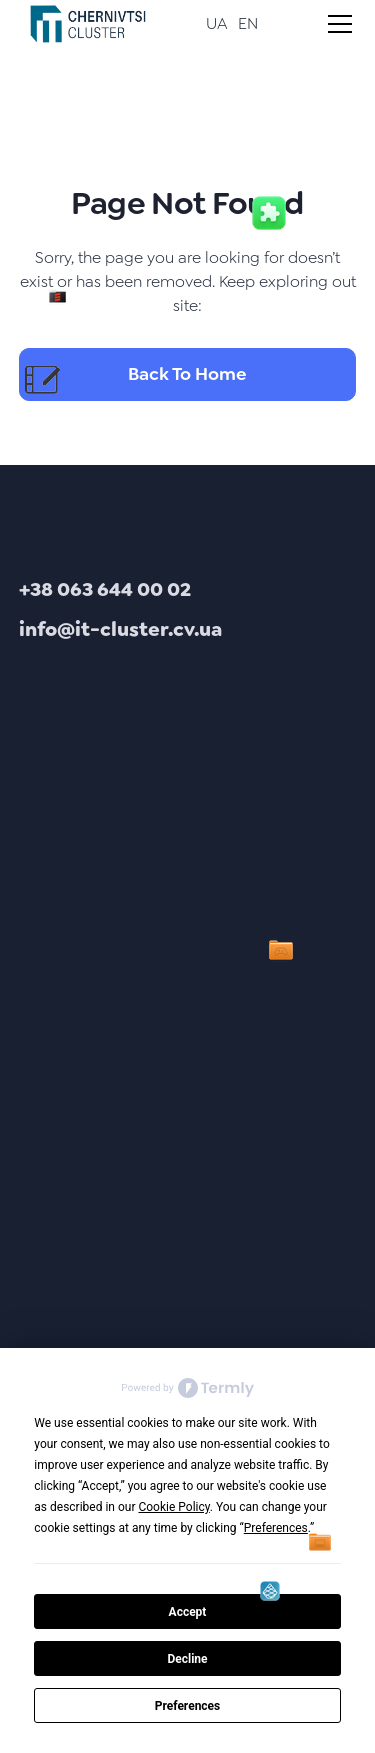 The height and width of the screenshot is (1753, 375). Describe the element at coordinates (57, 296) in the screenshot. I see `open scala project folder` at that location.